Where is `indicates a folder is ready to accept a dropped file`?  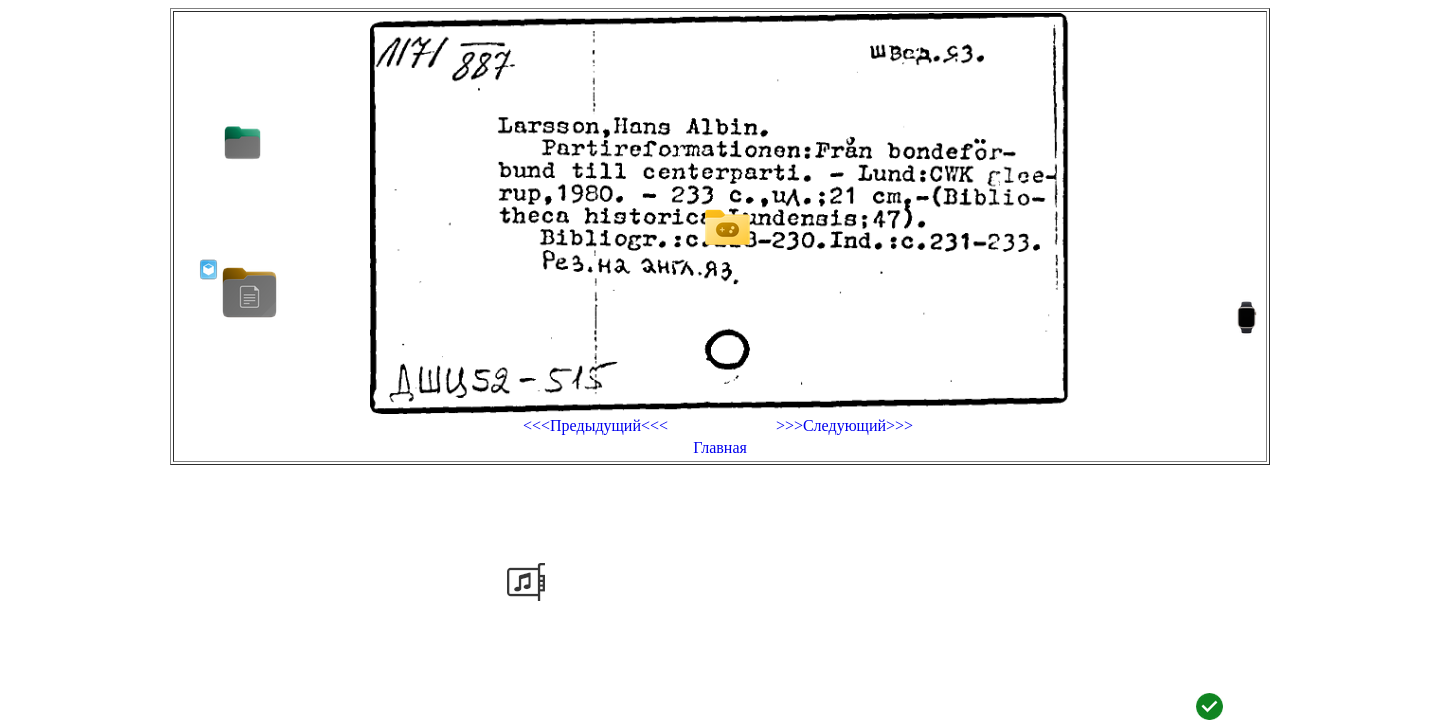
indicates a folder is ready to accept a dropped file is located at coordinates (242, 142).